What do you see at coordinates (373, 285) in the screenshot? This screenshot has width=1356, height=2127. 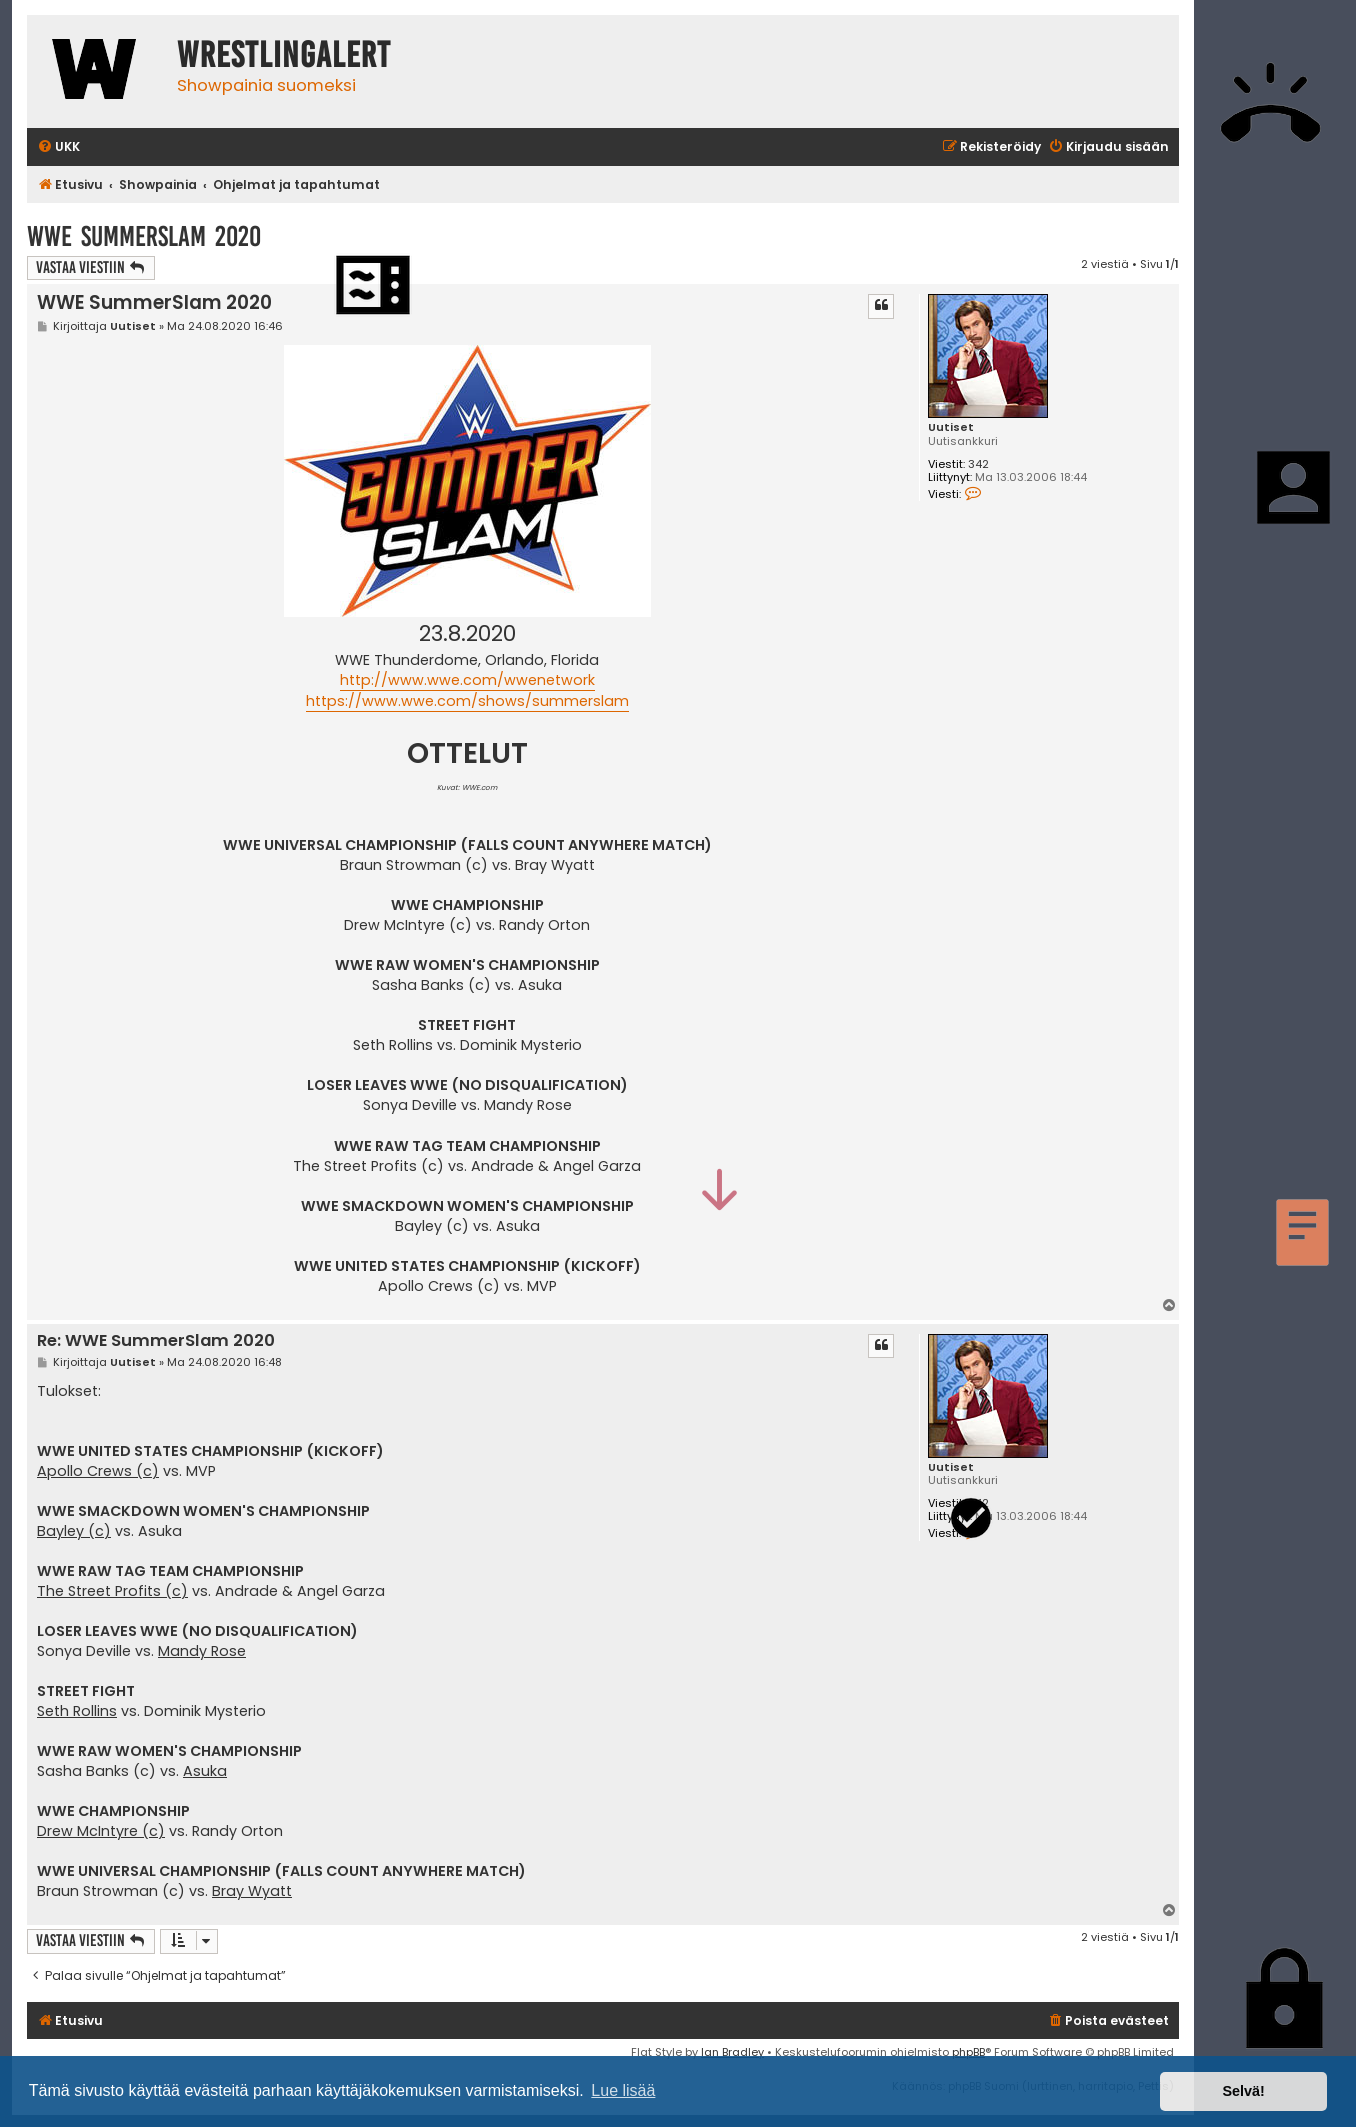 I see `access microwave controls or settings` at bounding box center [373, 285].